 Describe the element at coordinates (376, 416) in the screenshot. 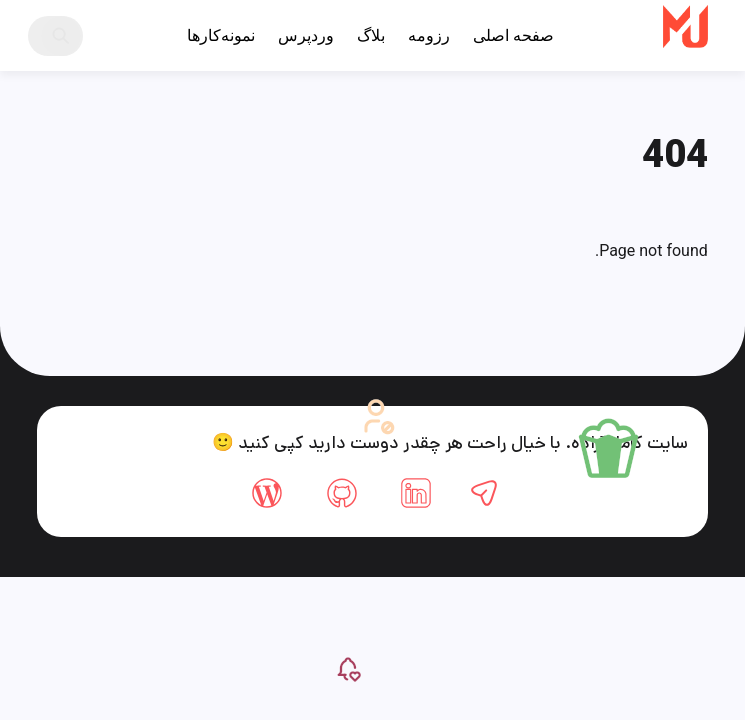

I see `cancel or block a user account` at that location.